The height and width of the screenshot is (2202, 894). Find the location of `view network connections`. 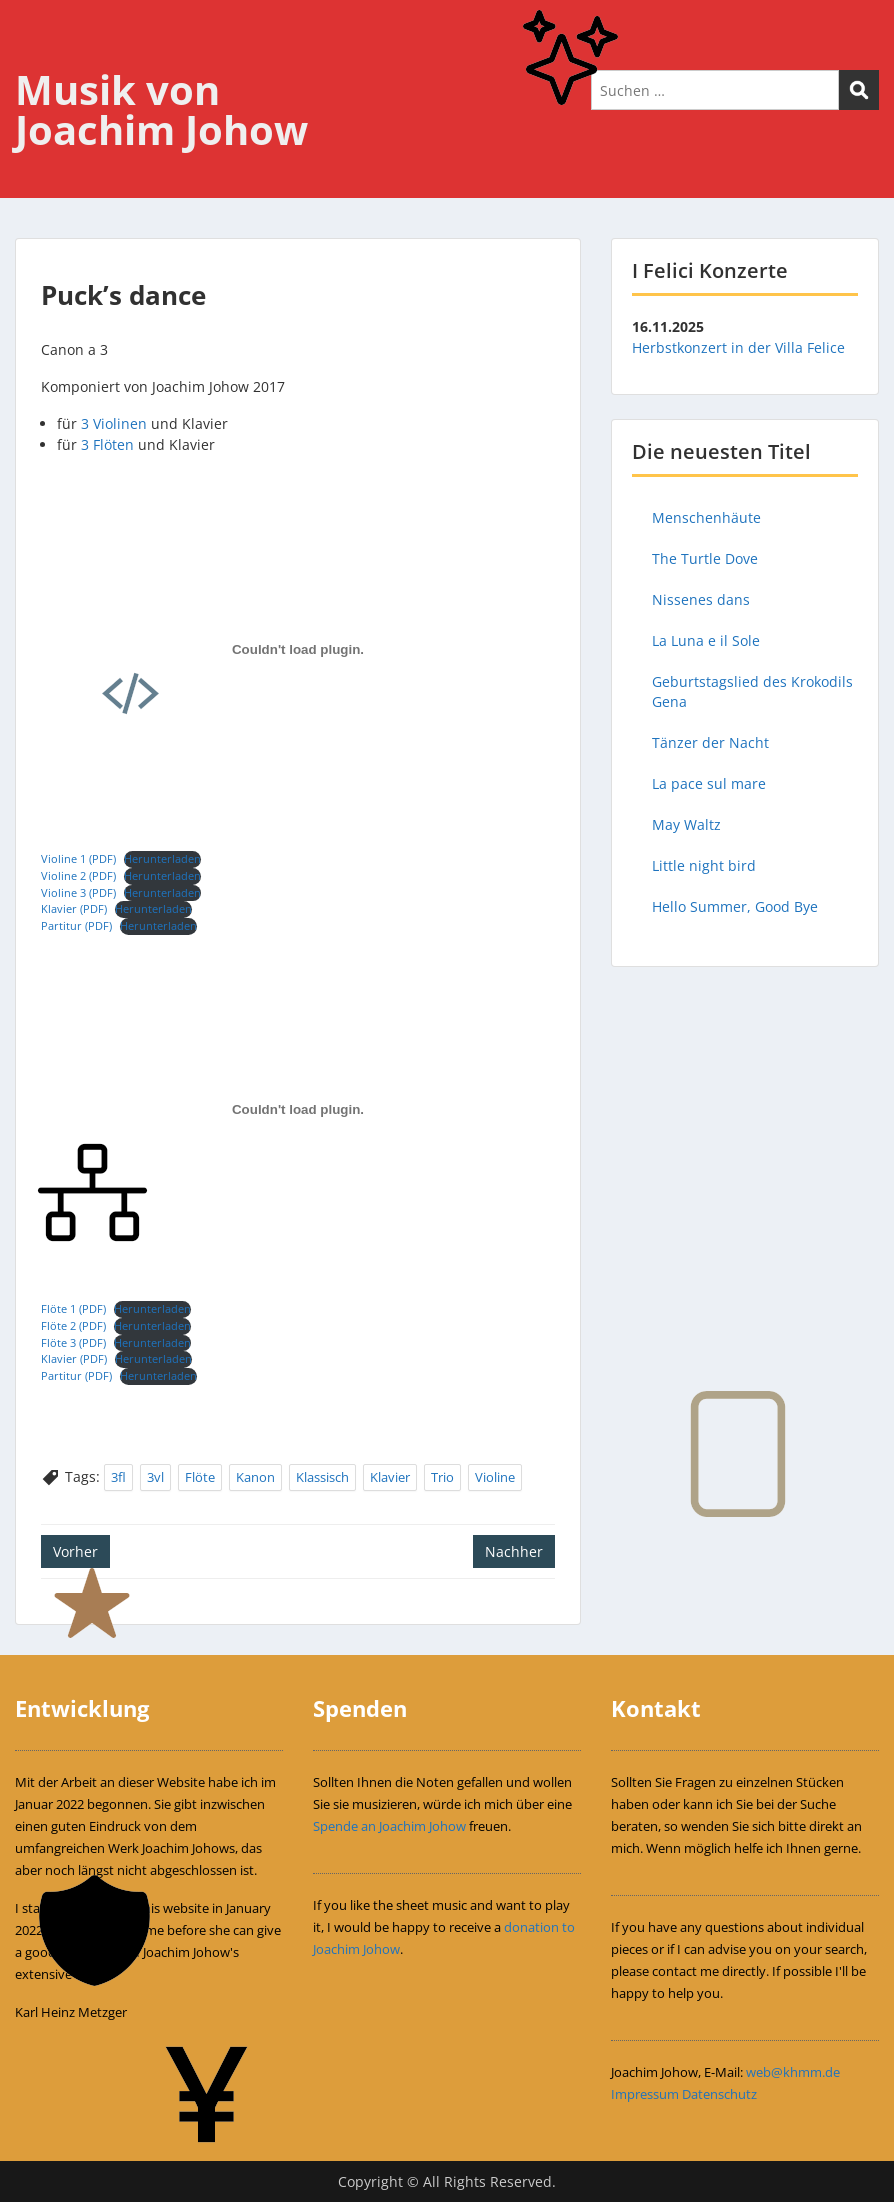

view network connections is located at coordinates (92, 1194).